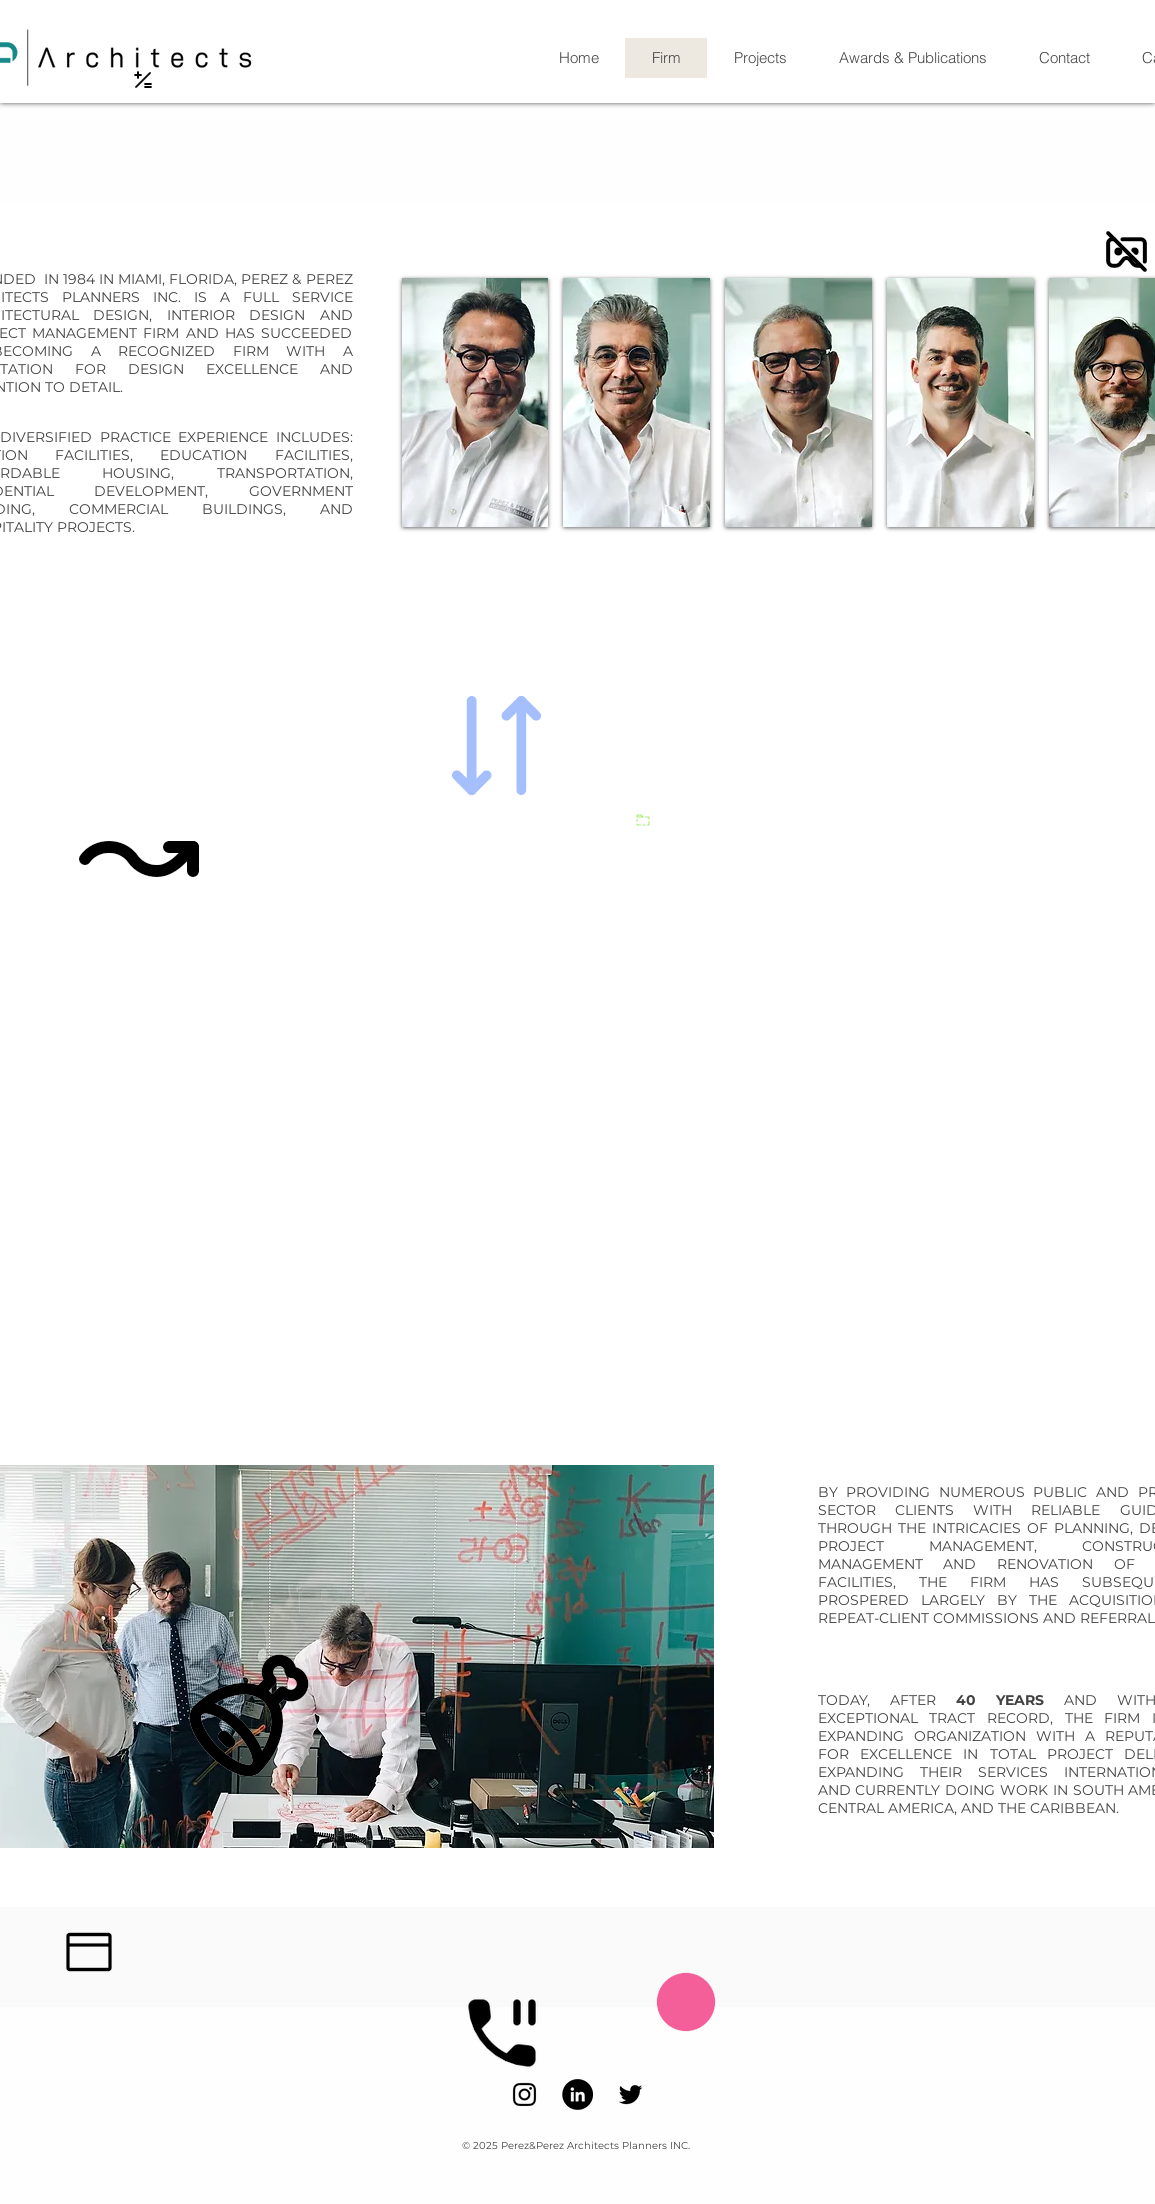  What do you see at coordinates (139, 859) in the screenshot?
I see `indicates an upward trend or growth` at bounding box center [139, 859].